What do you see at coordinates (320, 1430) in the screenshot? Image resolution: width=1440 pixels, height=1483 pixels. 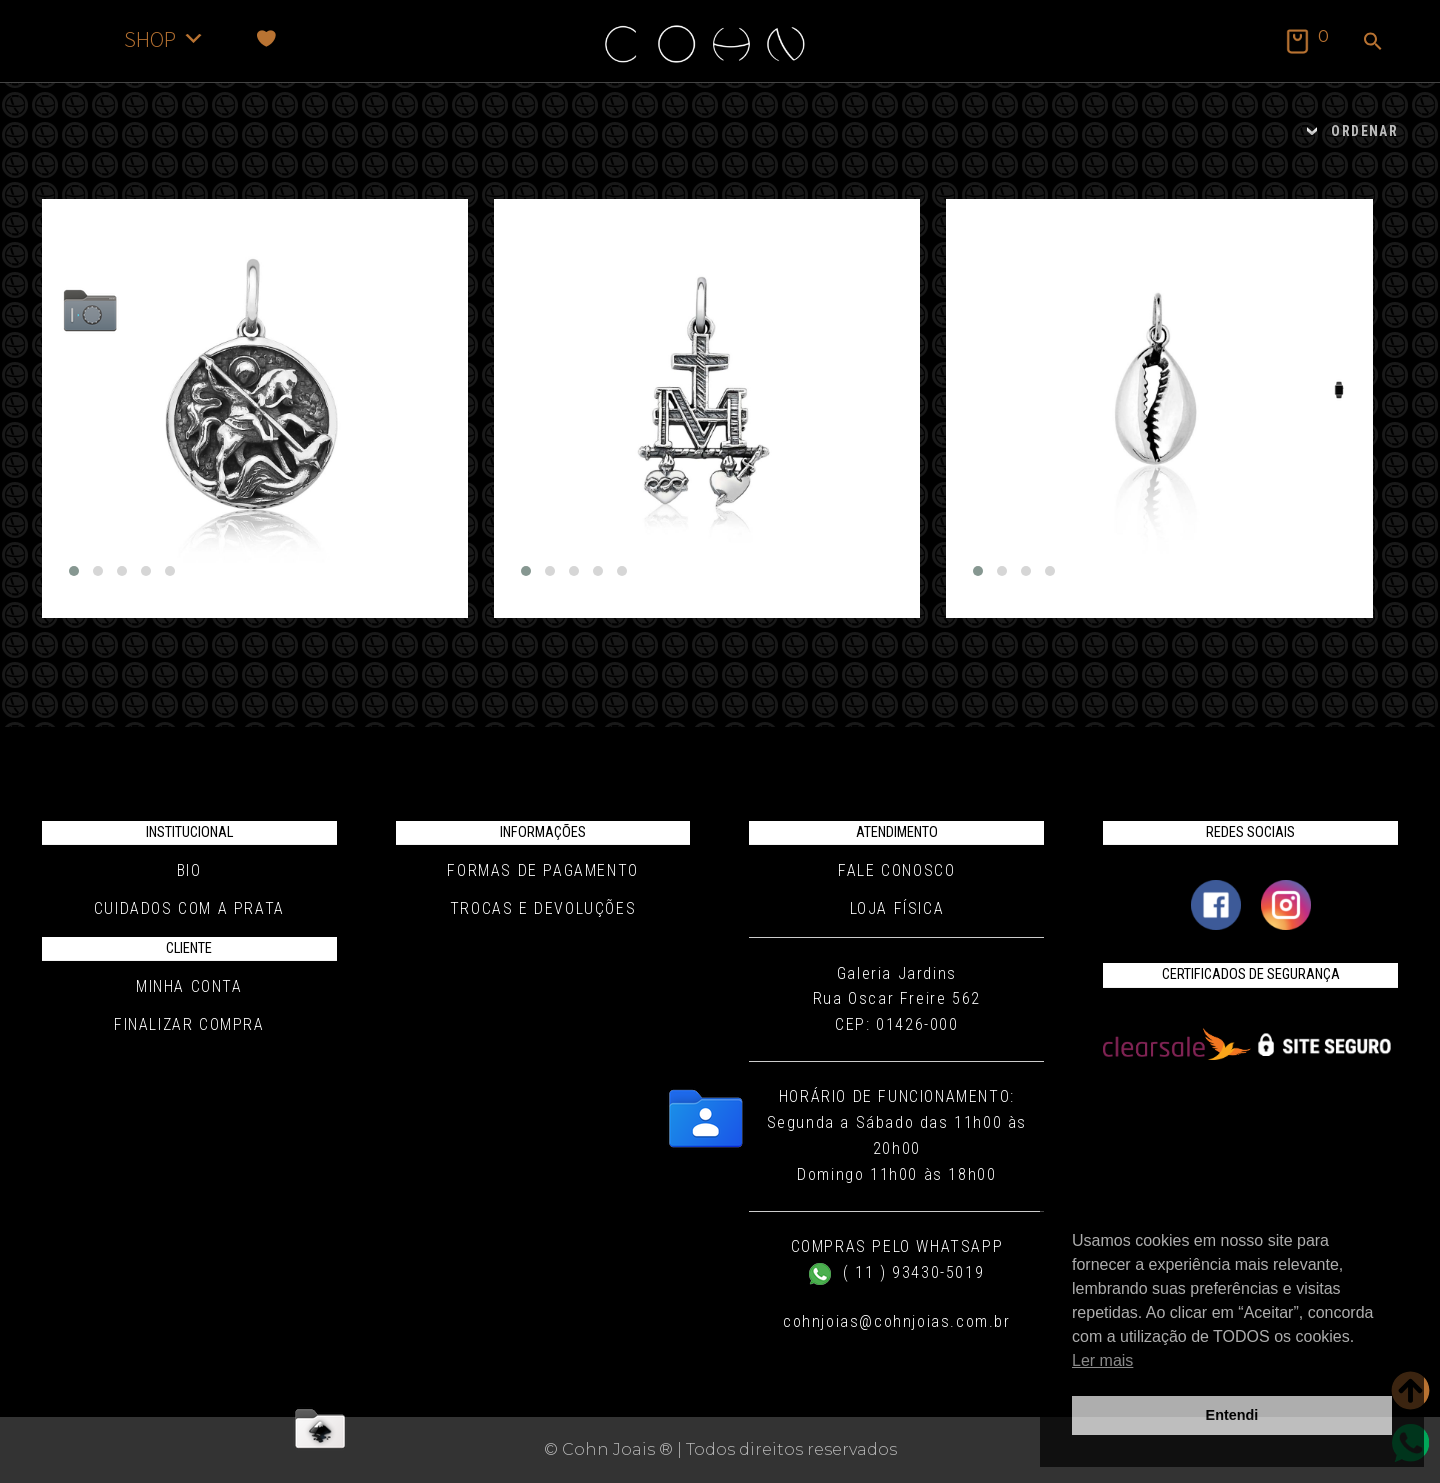 I see `open inkscape project files folder` at bounding box center [320, 1430].